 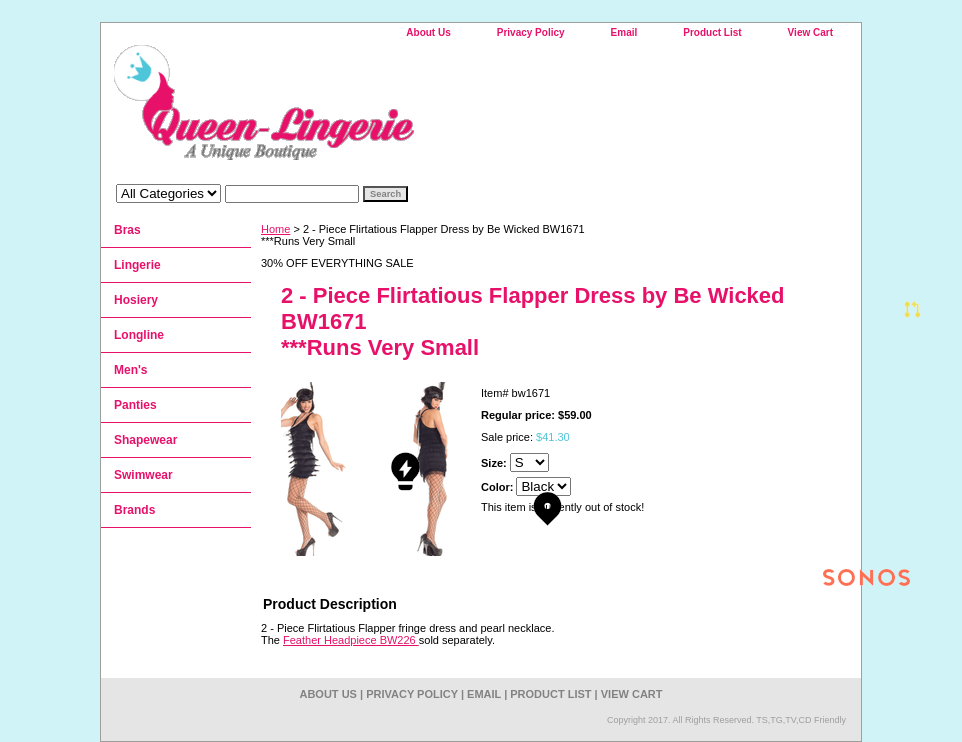 I want to click on view or manage git pull requests, so click(x=912, y=309).